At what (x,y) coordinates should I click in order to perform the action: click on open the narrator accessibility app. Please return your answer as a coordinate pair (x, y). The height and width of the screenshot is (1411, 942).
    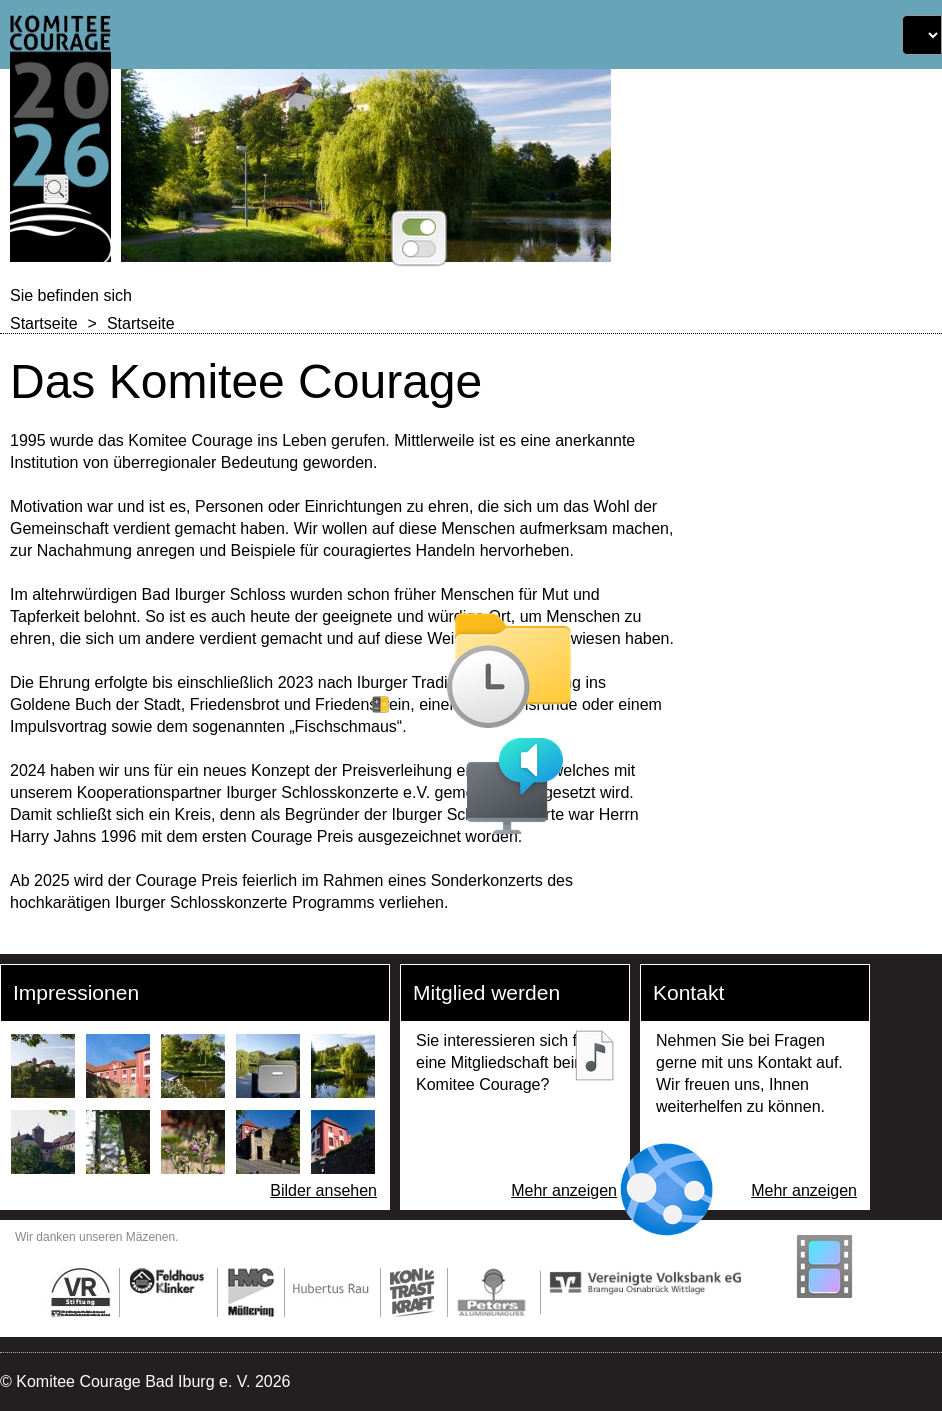
    Looking at the image, I should click on (515, 786).